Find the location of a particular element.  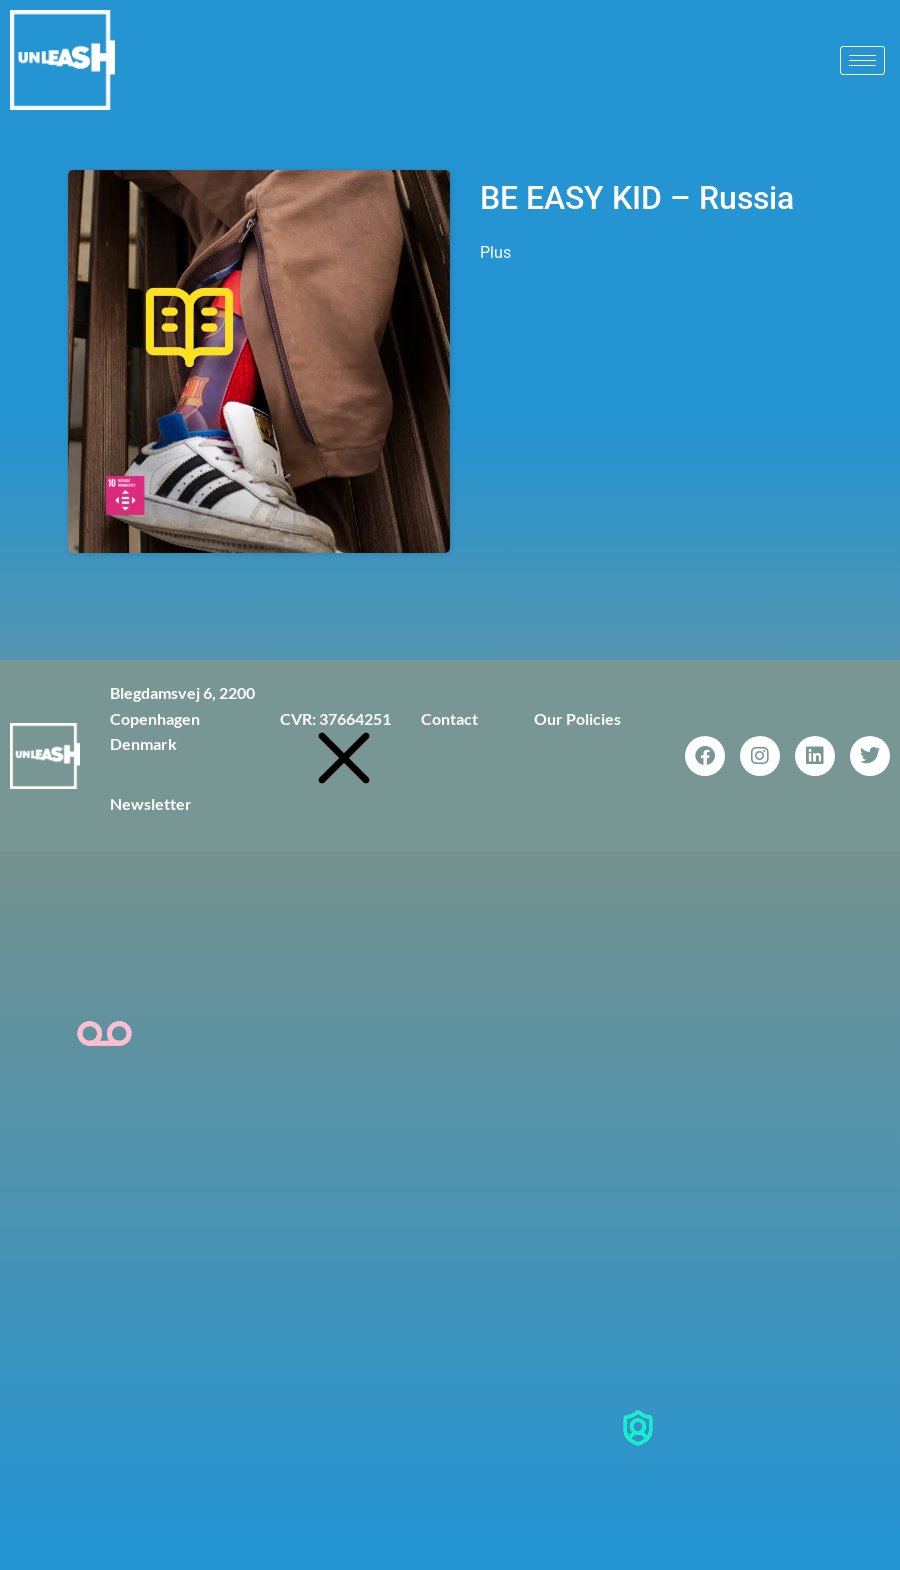

view document or ebook reader is located at coordinates (189, 327).